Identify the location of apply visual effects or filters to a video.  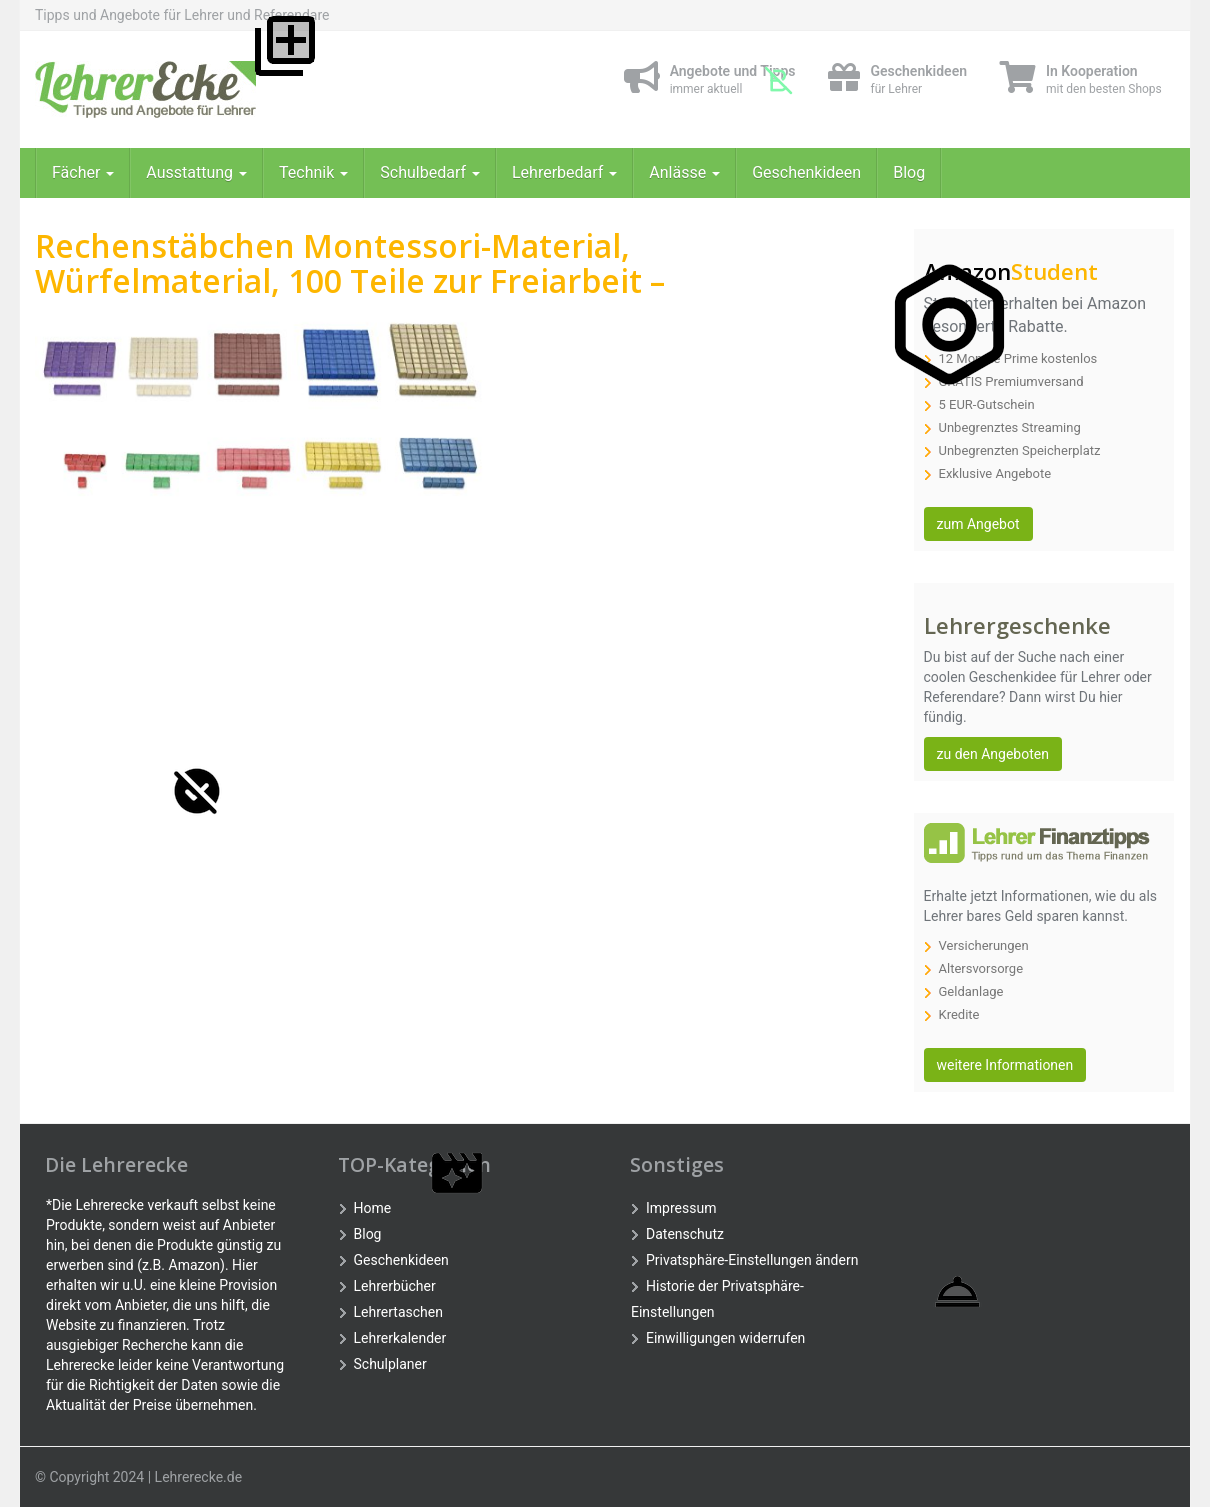
(457, 1173).